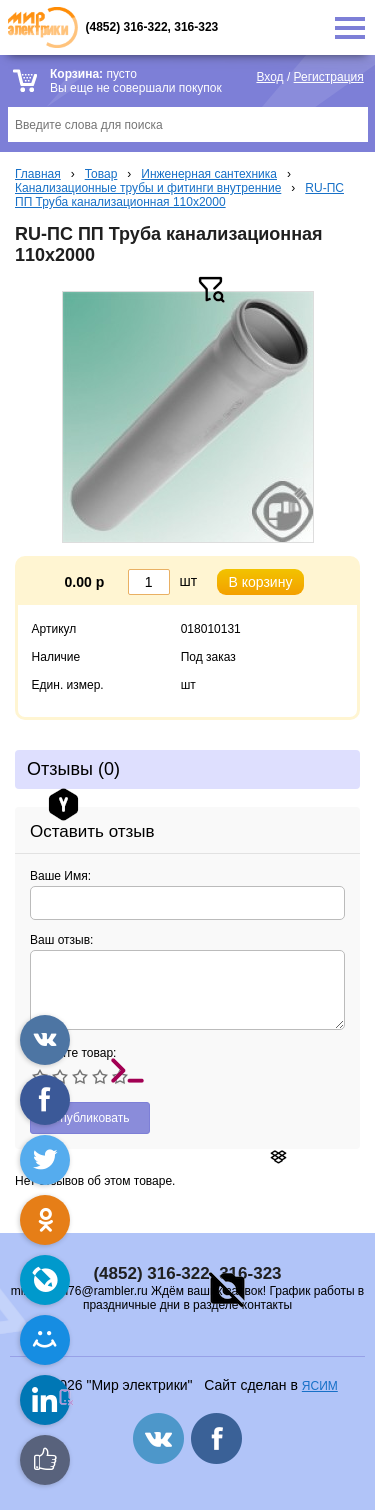 This screenshot has width=375, height=1510. What do you see at coordinates (227, 1288) in the screenshot?
I see `photography not allowed in this area` at bounding box center [227, 1288].